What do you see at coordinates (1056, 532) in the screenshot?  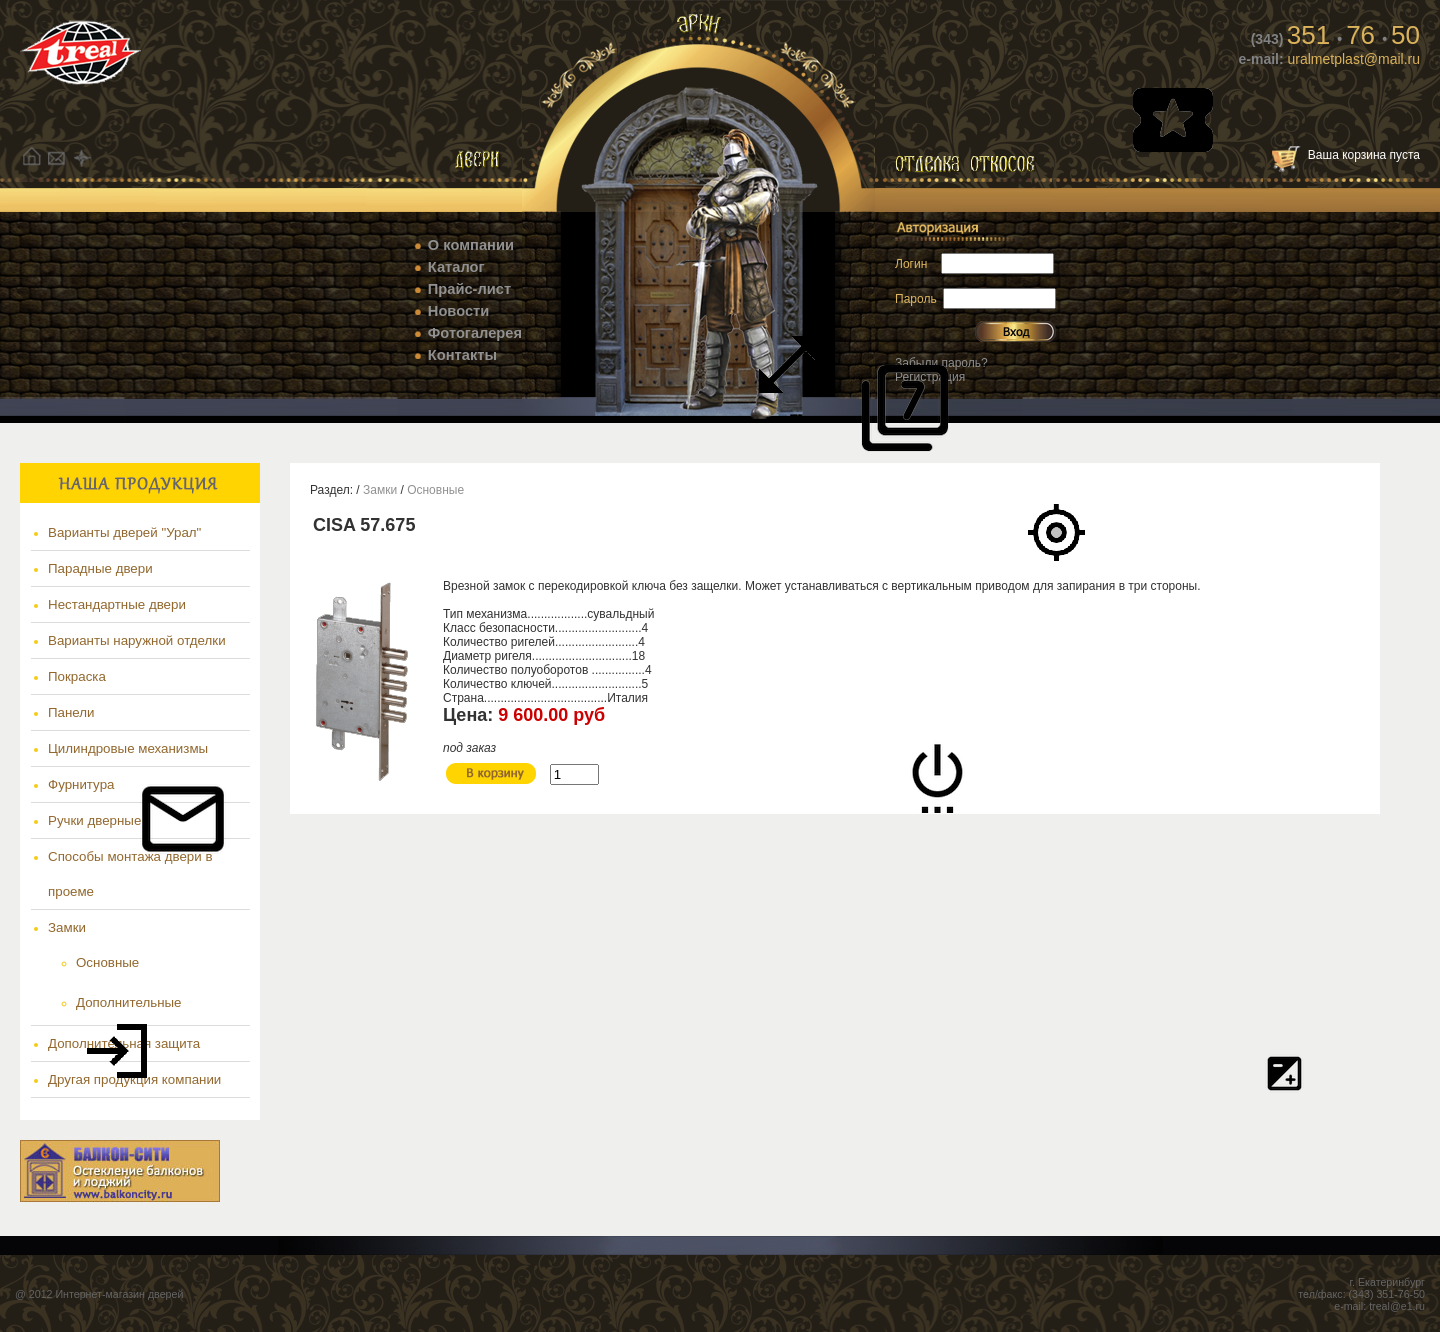 I see `indicates GPS location is locked and active` at bounding box center [1056, 532].